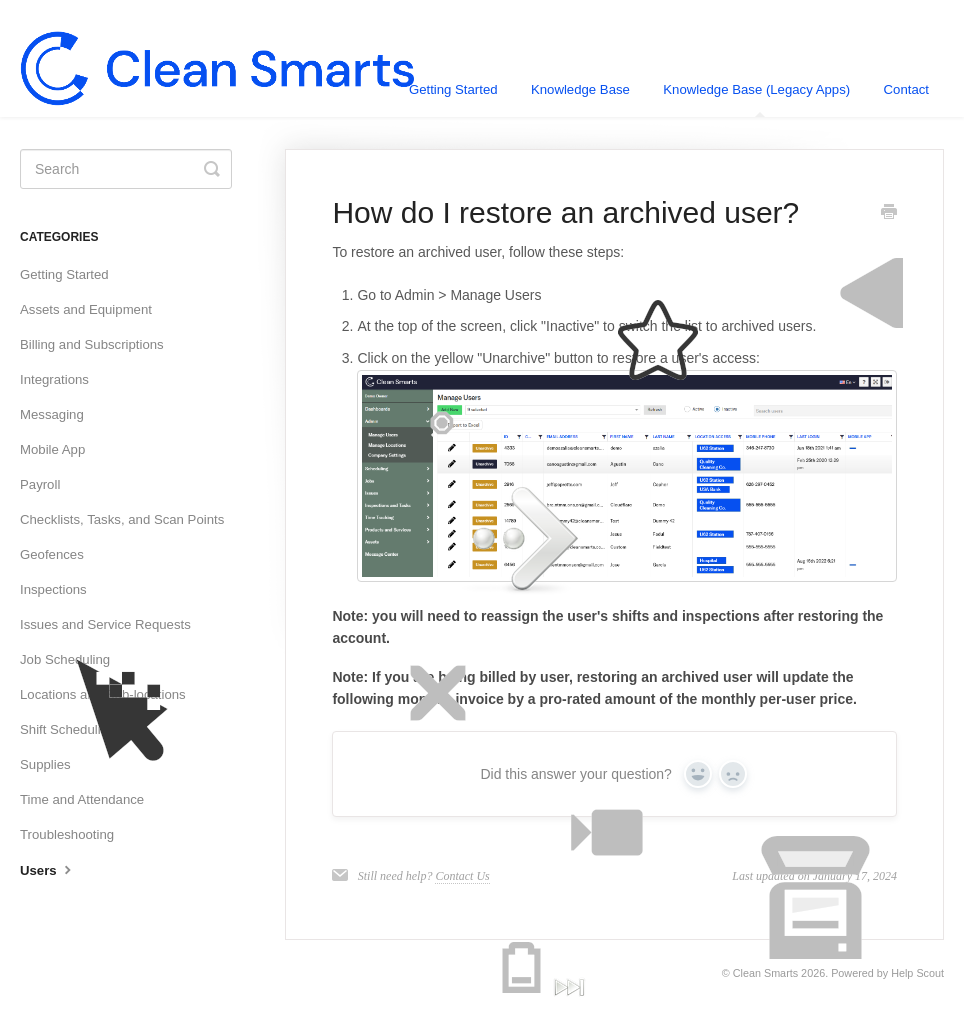 This screenshot has width=964, height=1015. What do you see at coordinates (521, 967) in the screenshot?
I see `indicates low battery level` at bounding box center [521, 967].